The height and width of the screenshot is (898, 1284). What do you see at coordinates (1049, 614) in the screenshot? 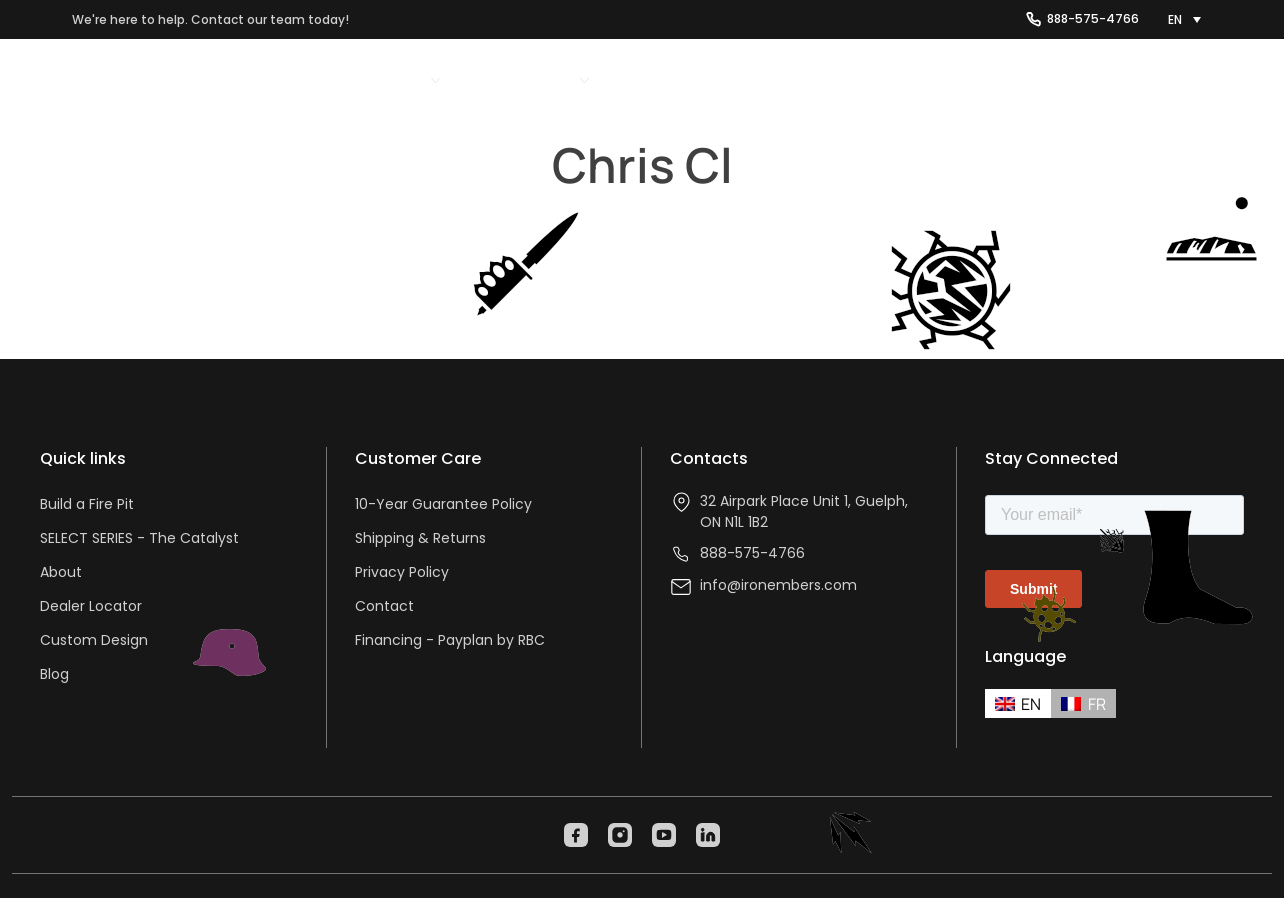
I see `report a bug or software issue` at bounding box center [1049, 614].